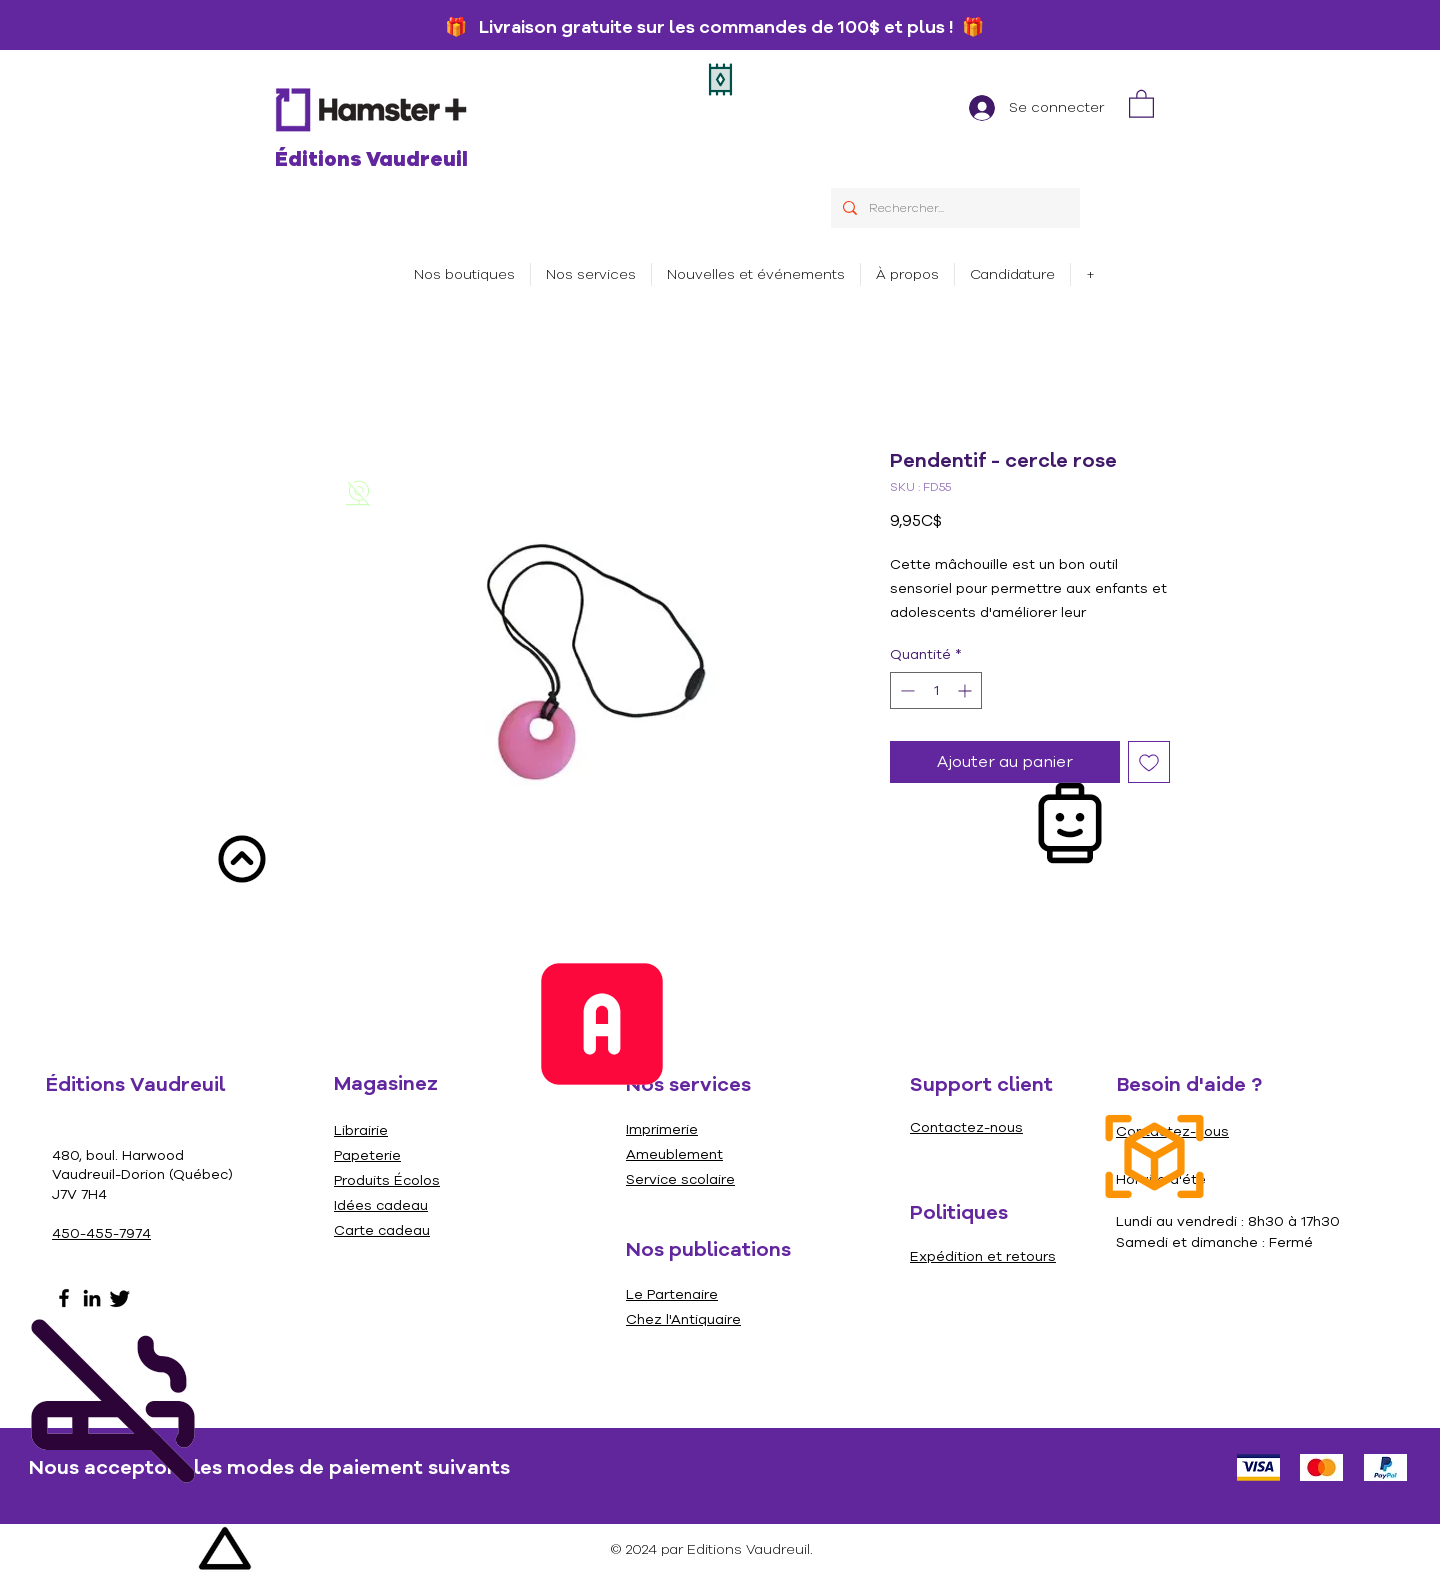  What do you see at coordinates (242, 859) in the screenshot?
I see `scroll to top of page` at bounding box center [242, 859].